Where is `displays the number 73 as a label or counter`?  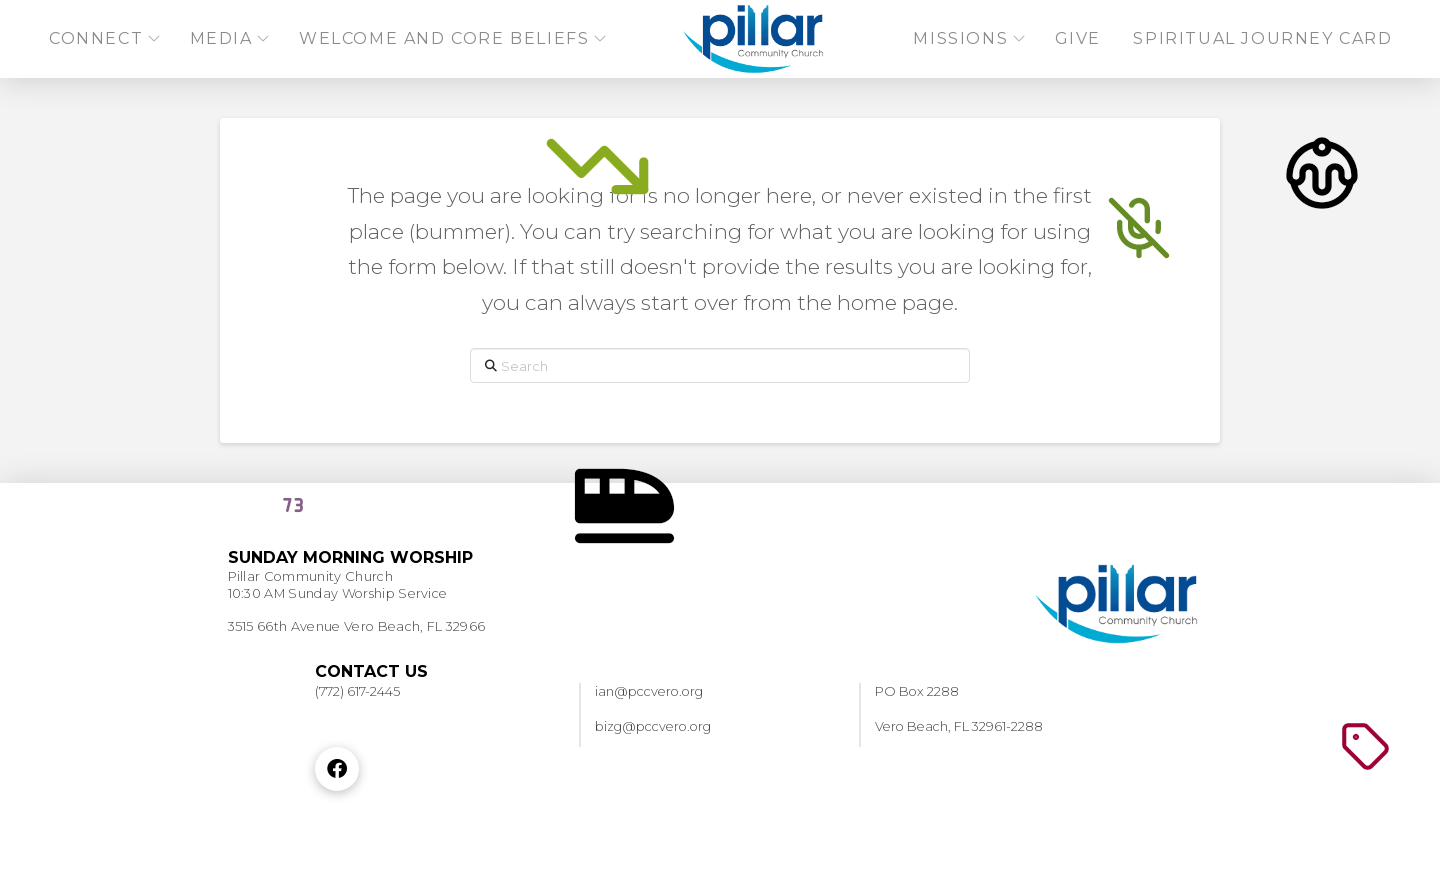
displays the number 73 as a label or counter is located at coordinates (293, 505).